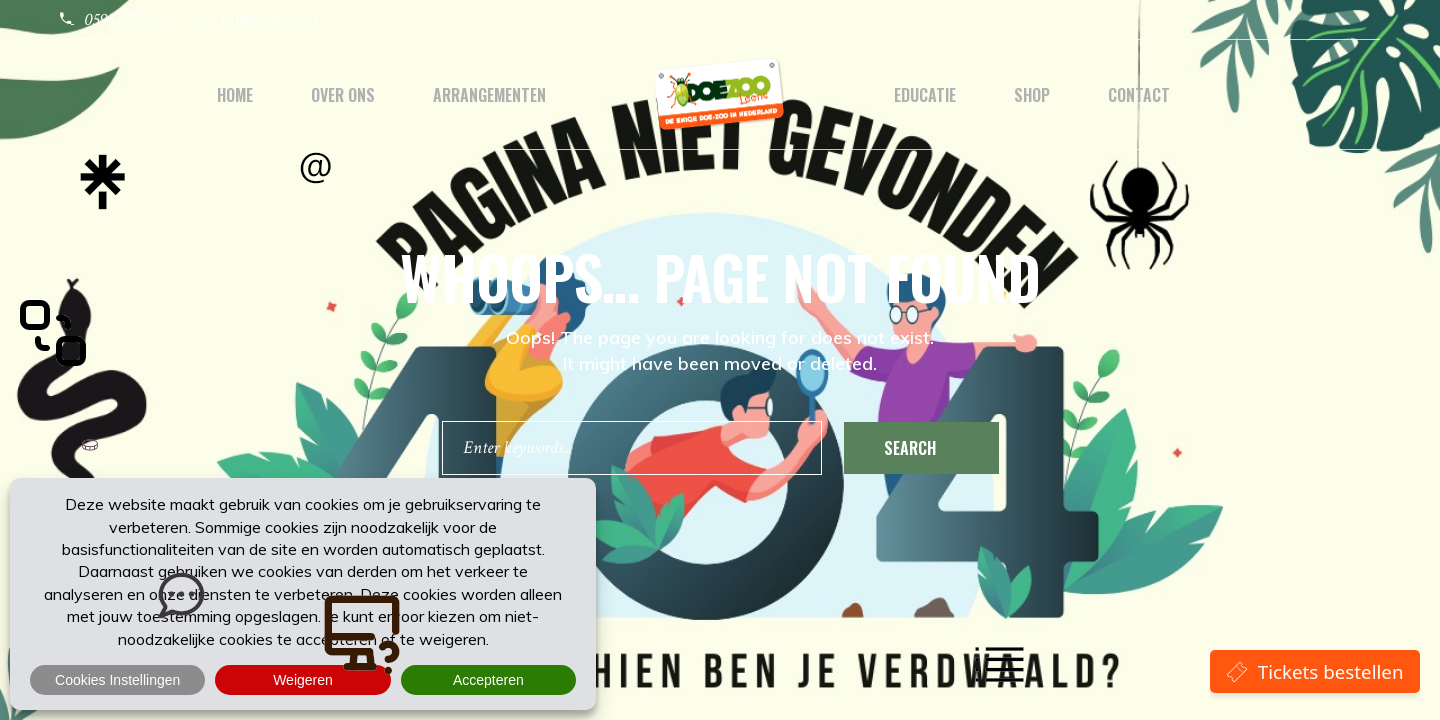  I want to click on view your coin balance or currency, so click(90, 445).